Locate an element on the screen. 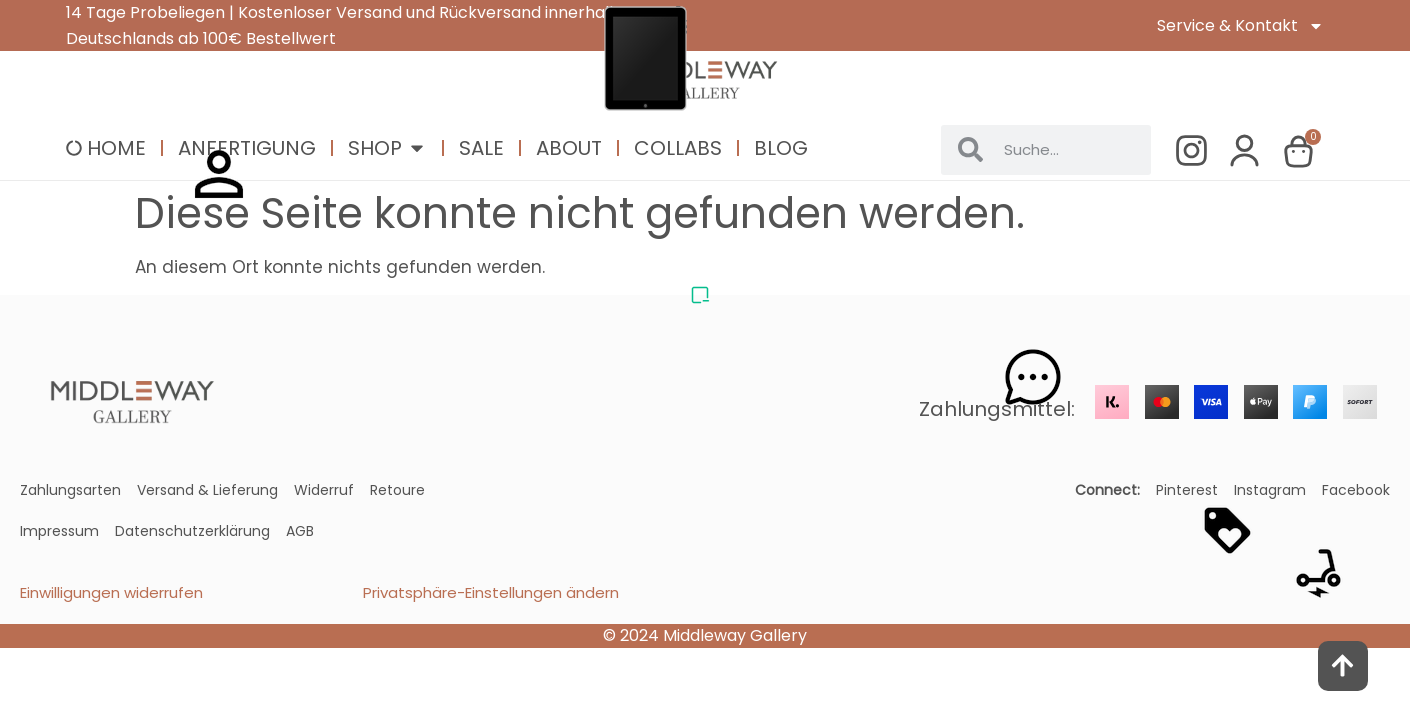 The image size is (1410, 720). open chat or messaging is located at coordinates (1033, 377).